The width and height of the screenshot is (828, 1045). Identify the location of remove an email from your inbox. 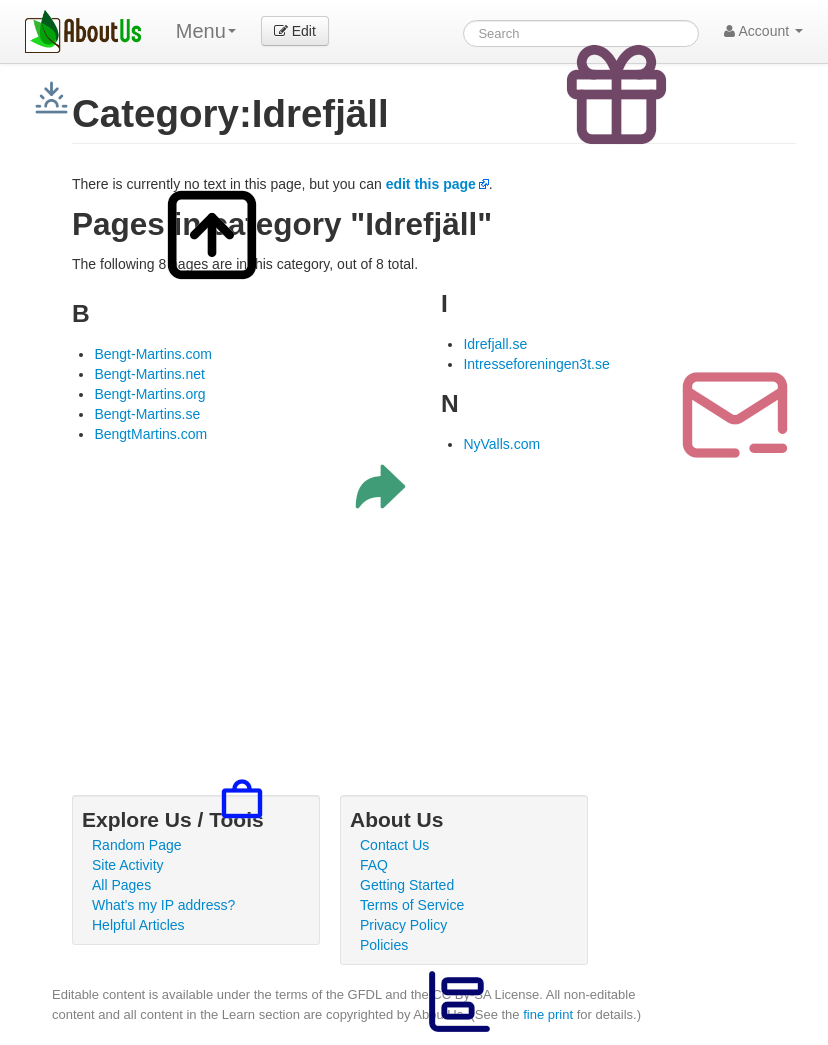
(735, 415).